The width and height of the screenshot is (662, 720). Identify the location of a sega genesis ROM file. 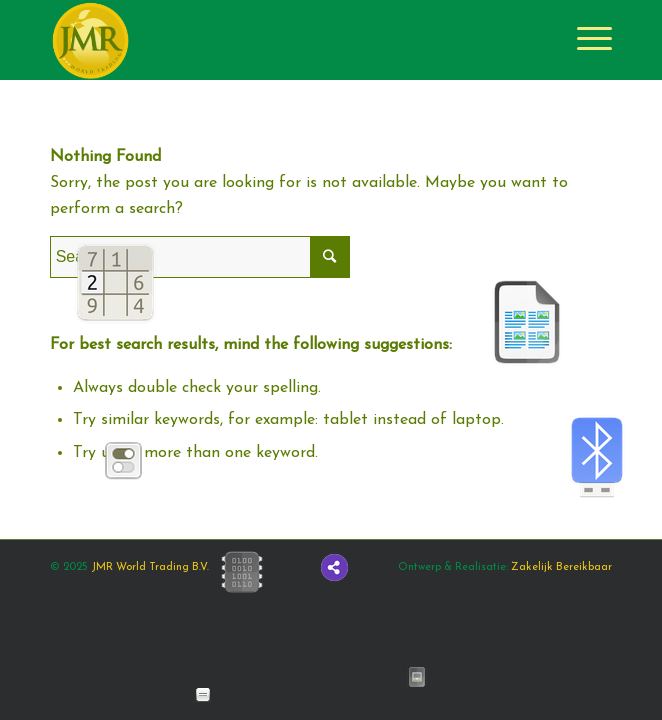
(417, 677).